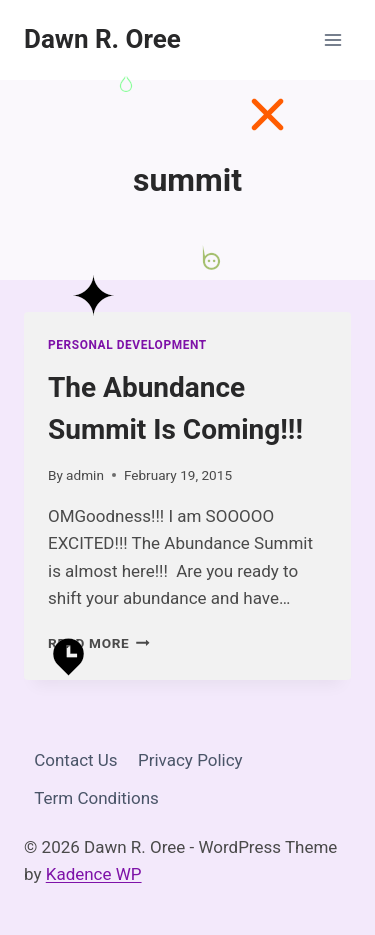  Describe the element at coordinates (68, 655) in the screenshot. I see `view location history or past visits` at that location.